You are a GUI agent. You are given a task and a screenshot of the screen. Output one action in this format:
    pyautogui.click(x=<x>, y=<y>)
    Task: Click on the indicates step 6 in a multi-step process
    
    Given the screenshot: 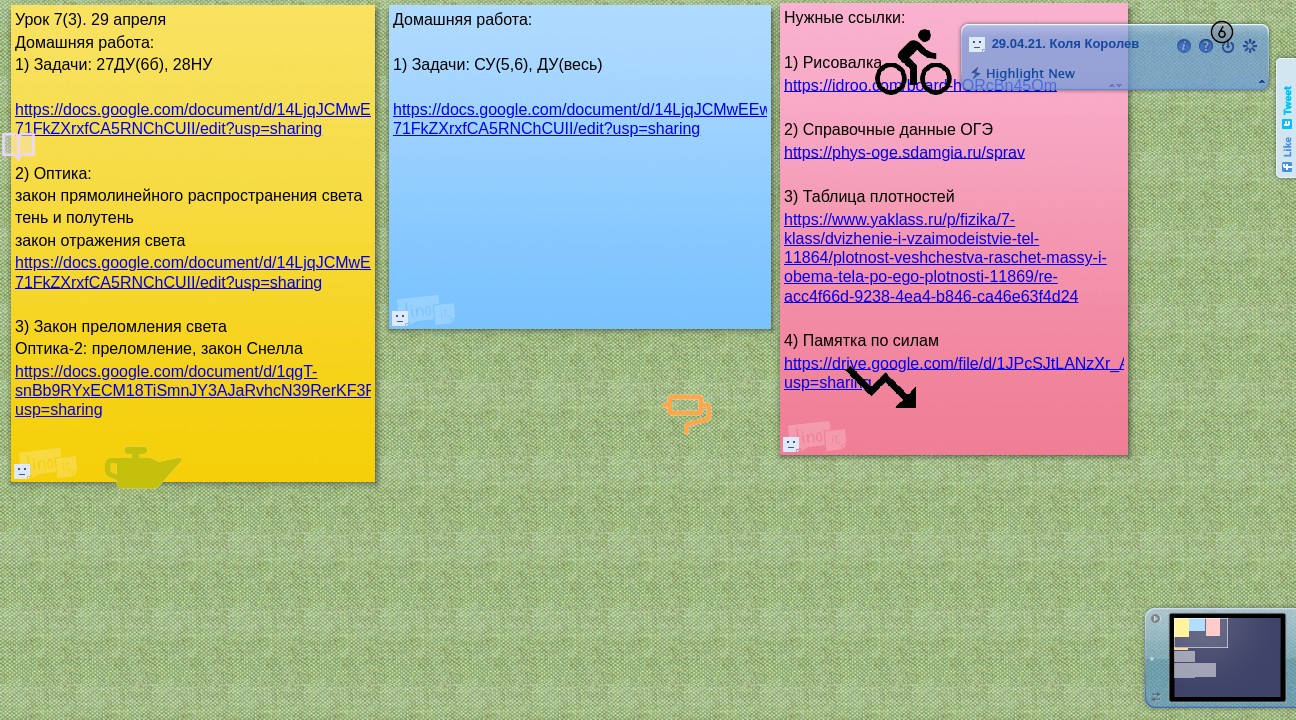 What is the action you would take?
    pyautogui.click(x=1222, y=32)
    